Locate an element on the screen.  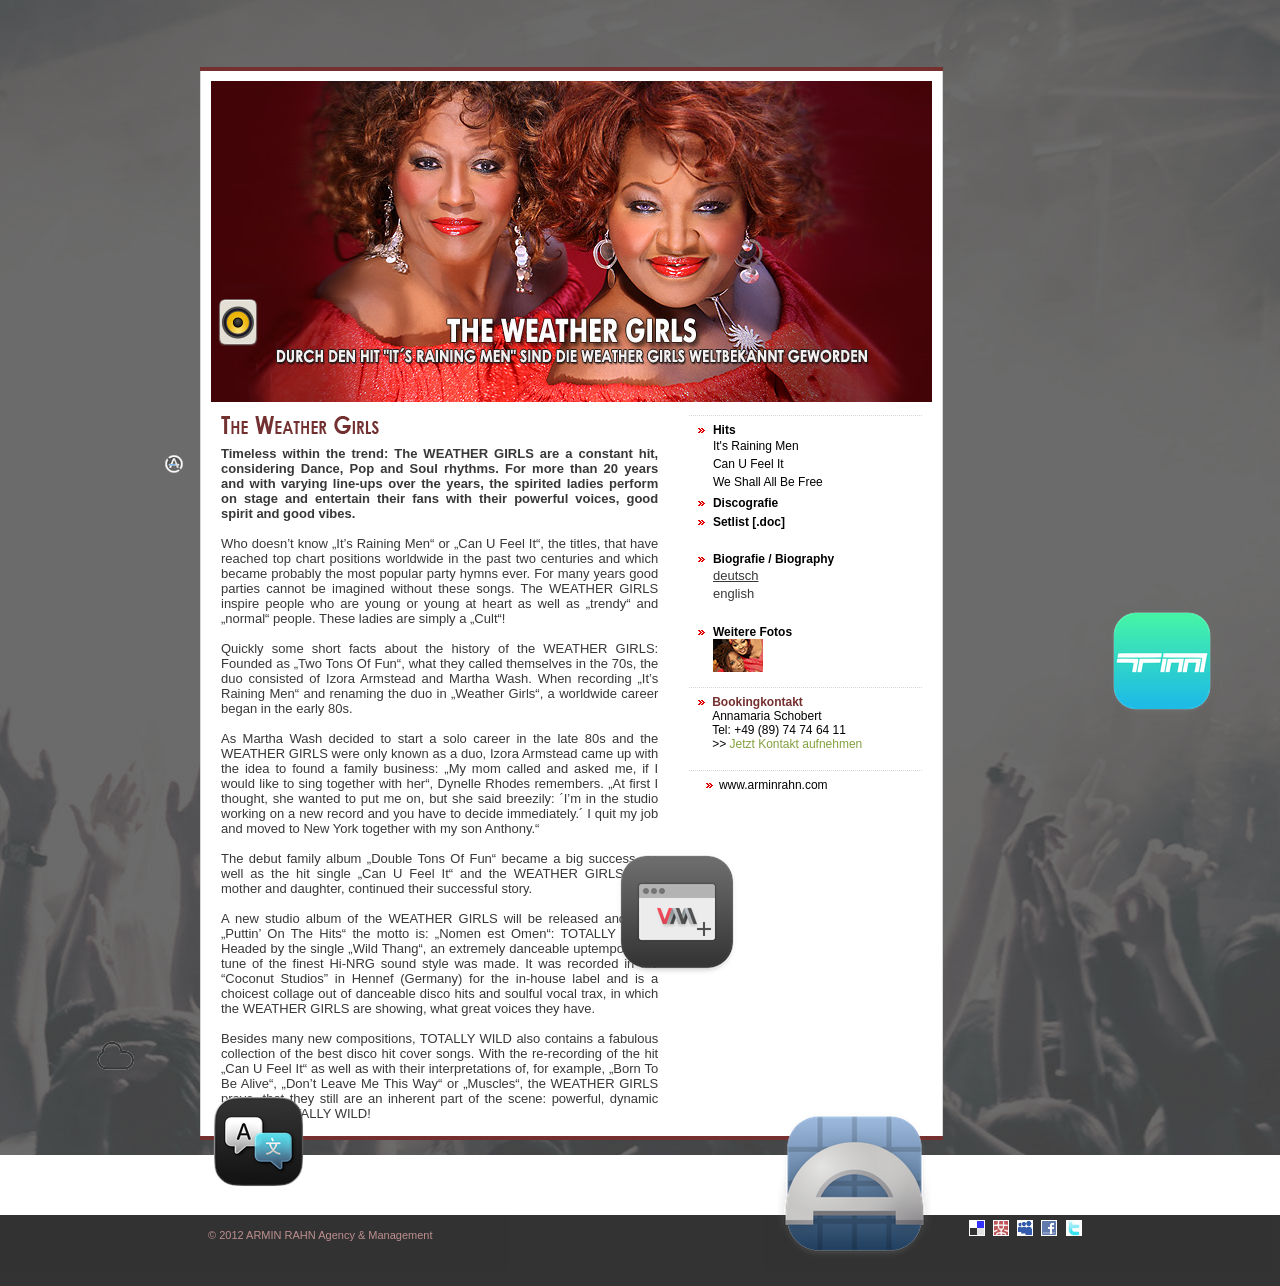
create a new virtual machine is located at coordinates (677, 912).